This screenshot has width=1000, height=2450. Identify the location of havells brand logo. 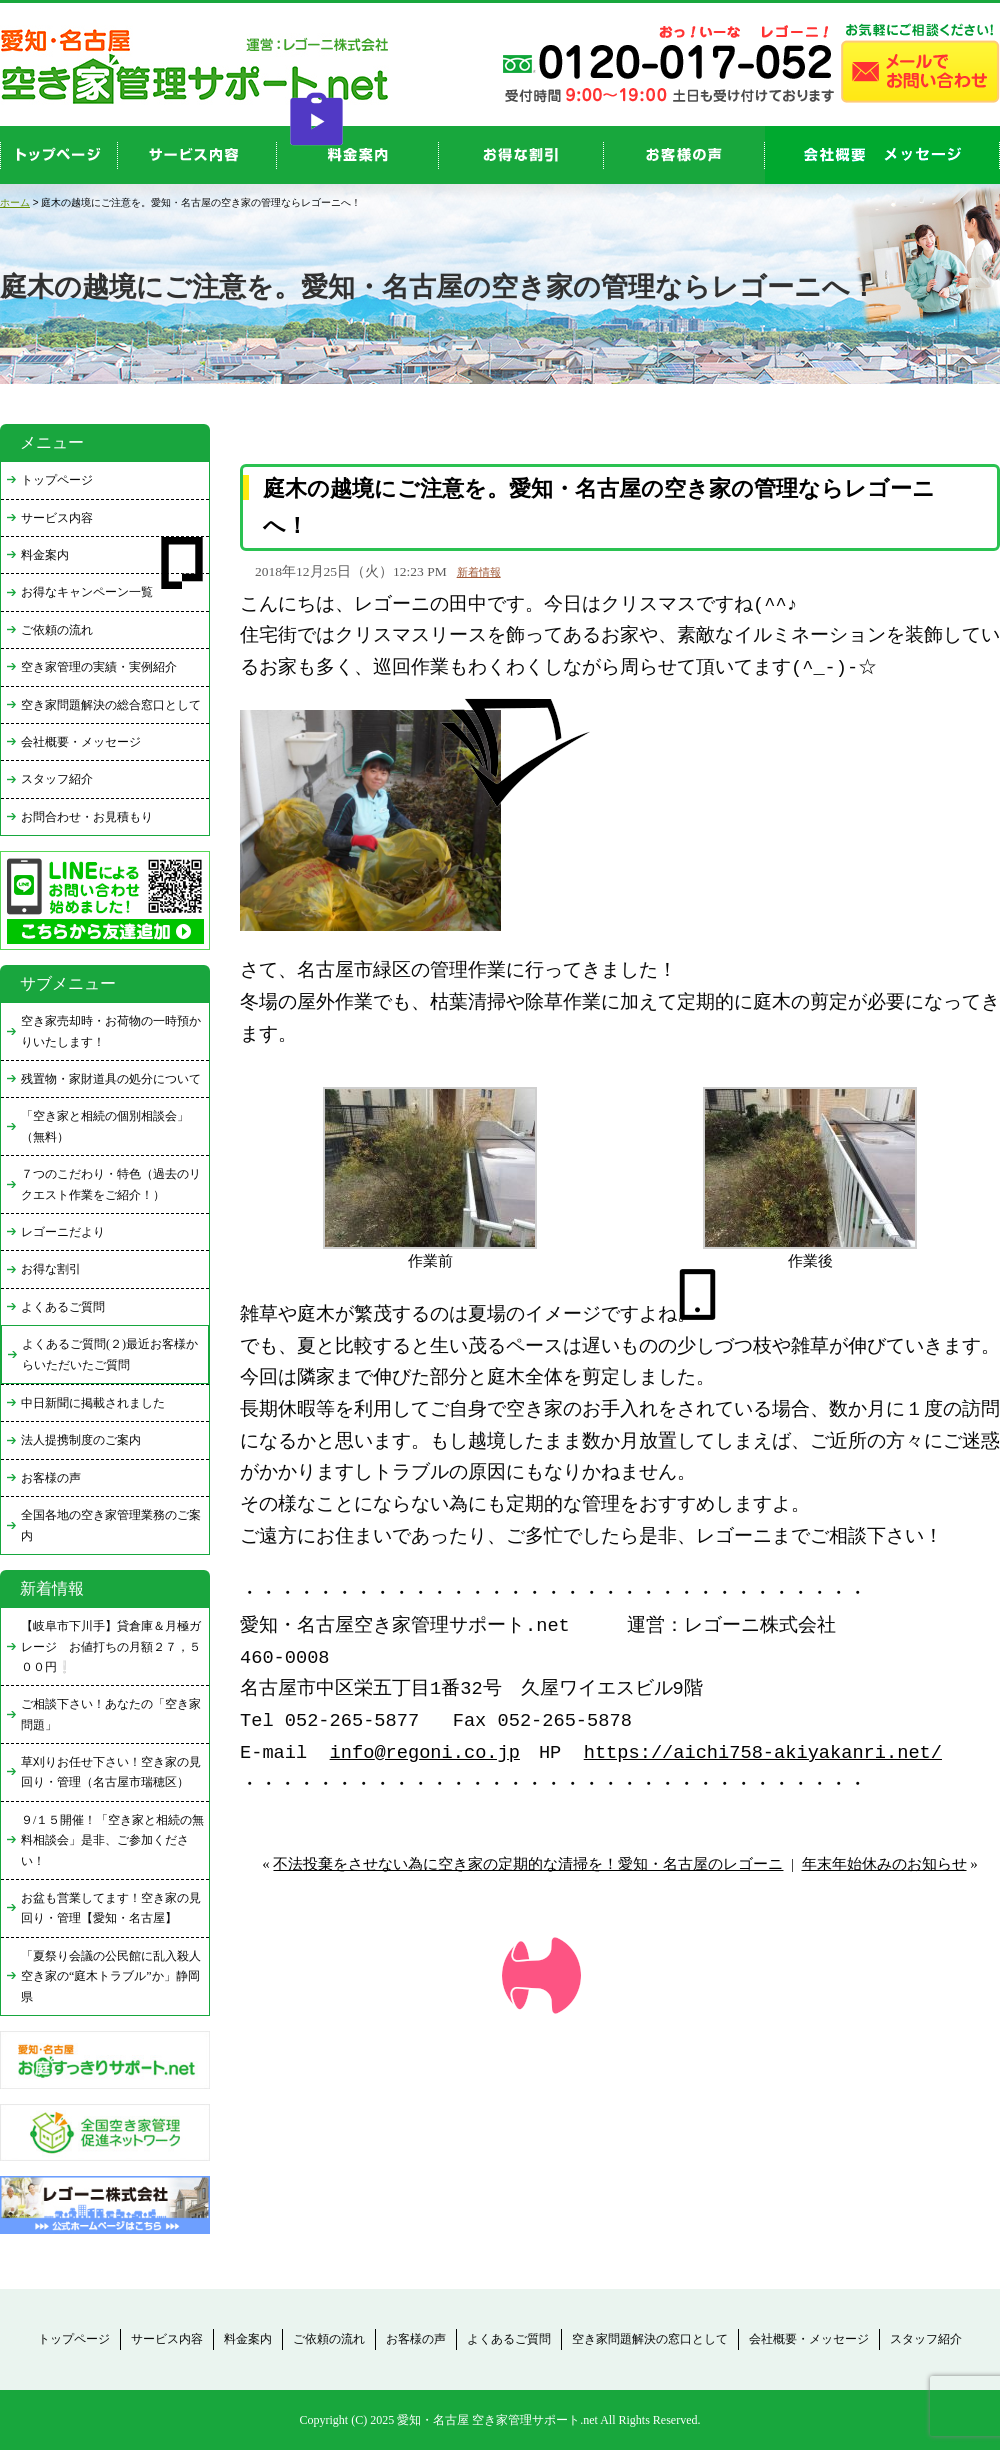
(541, 1975).